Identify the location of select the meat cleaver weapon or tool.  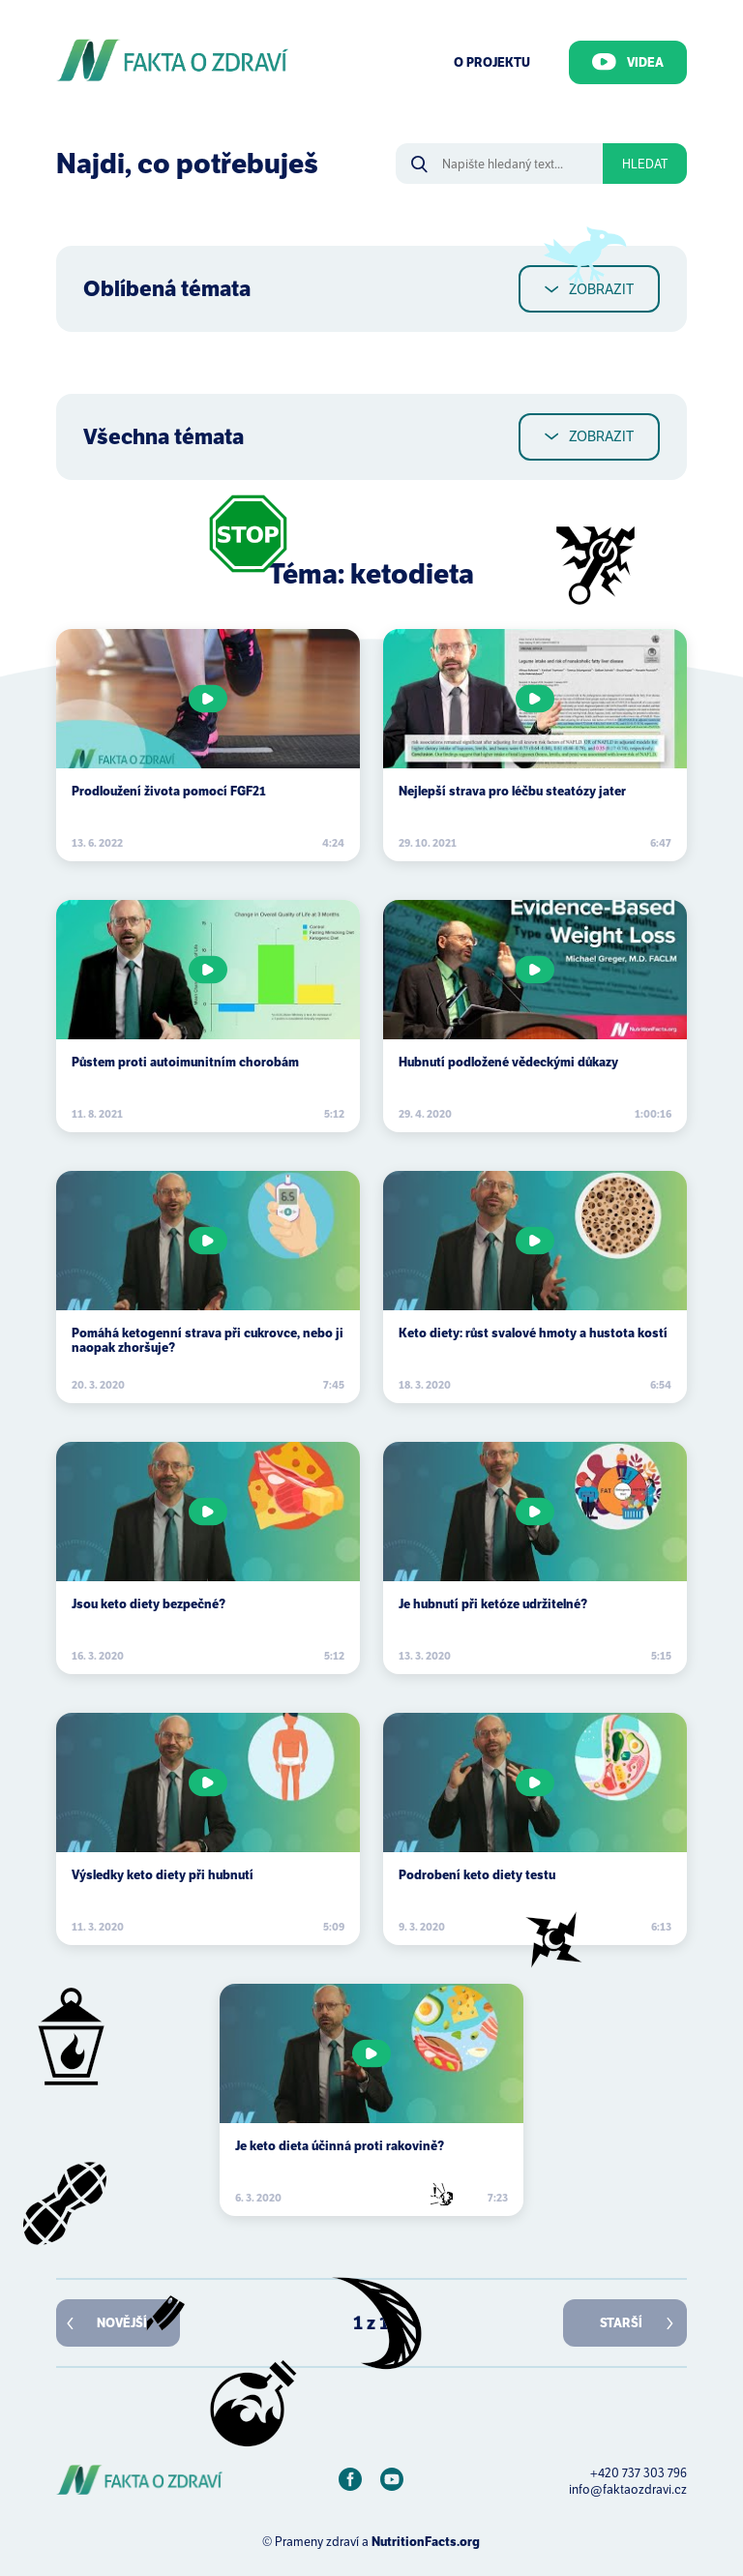
(165, 2314).